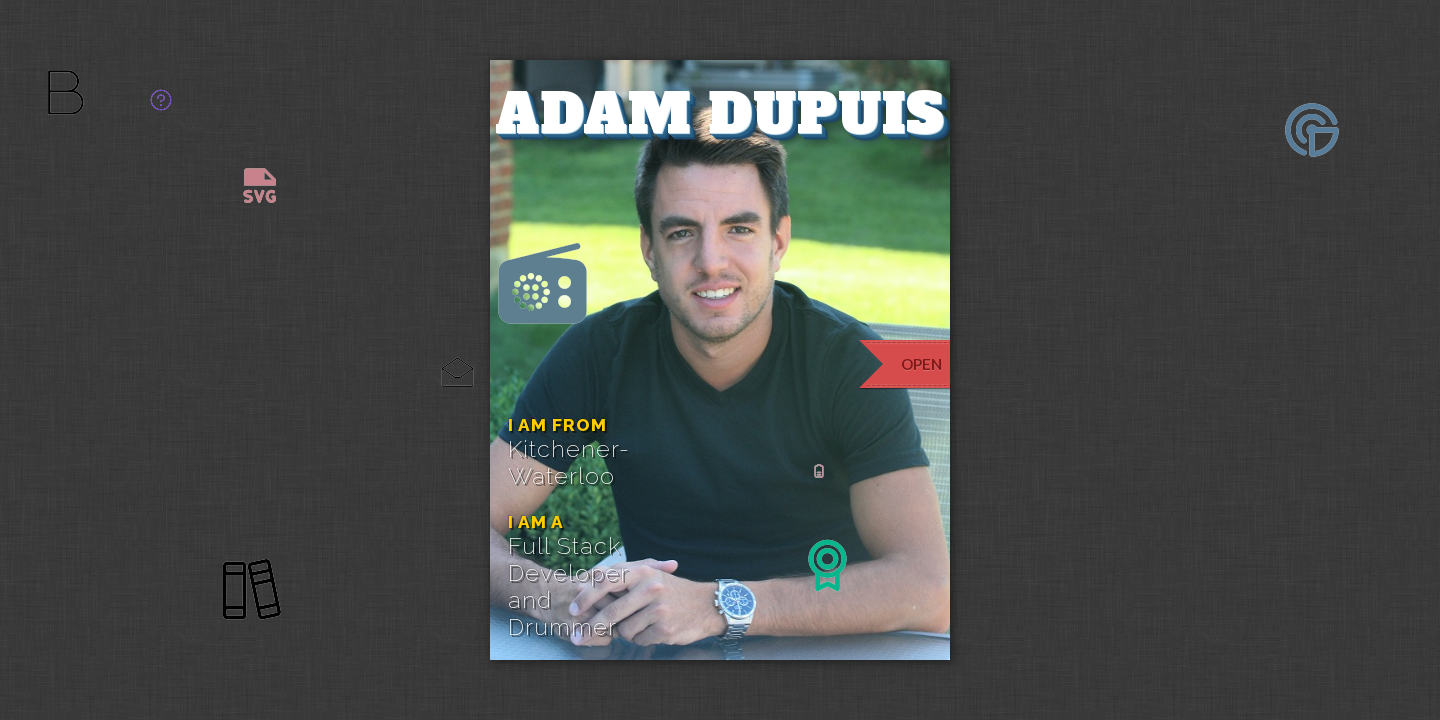  What do you see at coordinates (161, 100) in the screenshot?
I see `access help or support` at bounding box center [161, 100].